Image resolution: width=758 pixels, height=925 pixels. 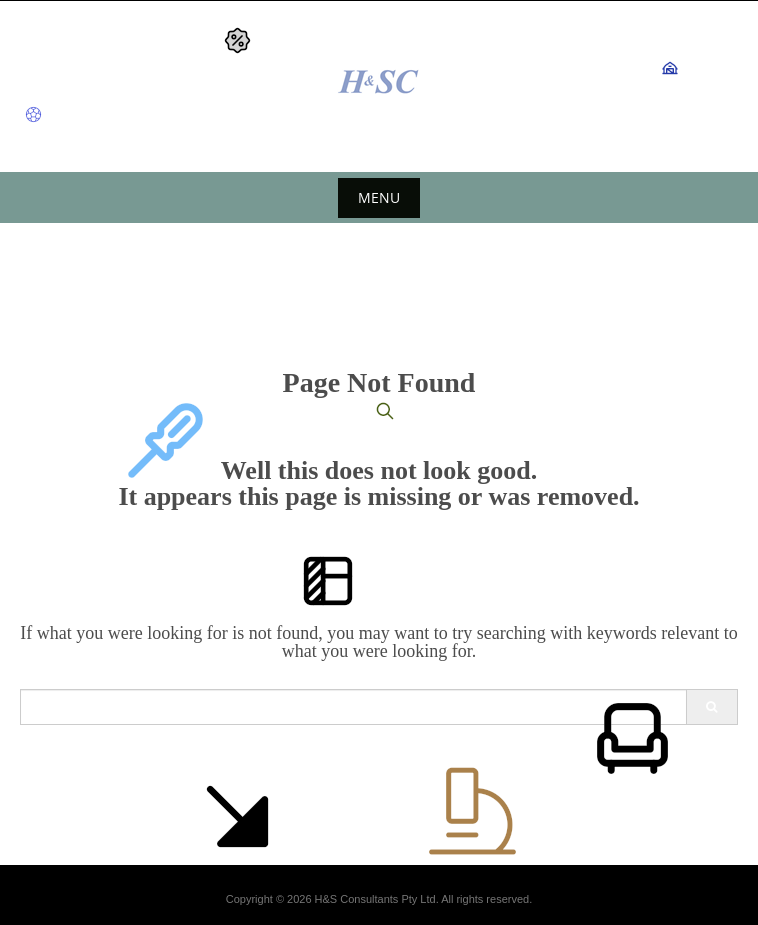 I want to click on access farm or agricultural settings, so click(x=670, y=69).